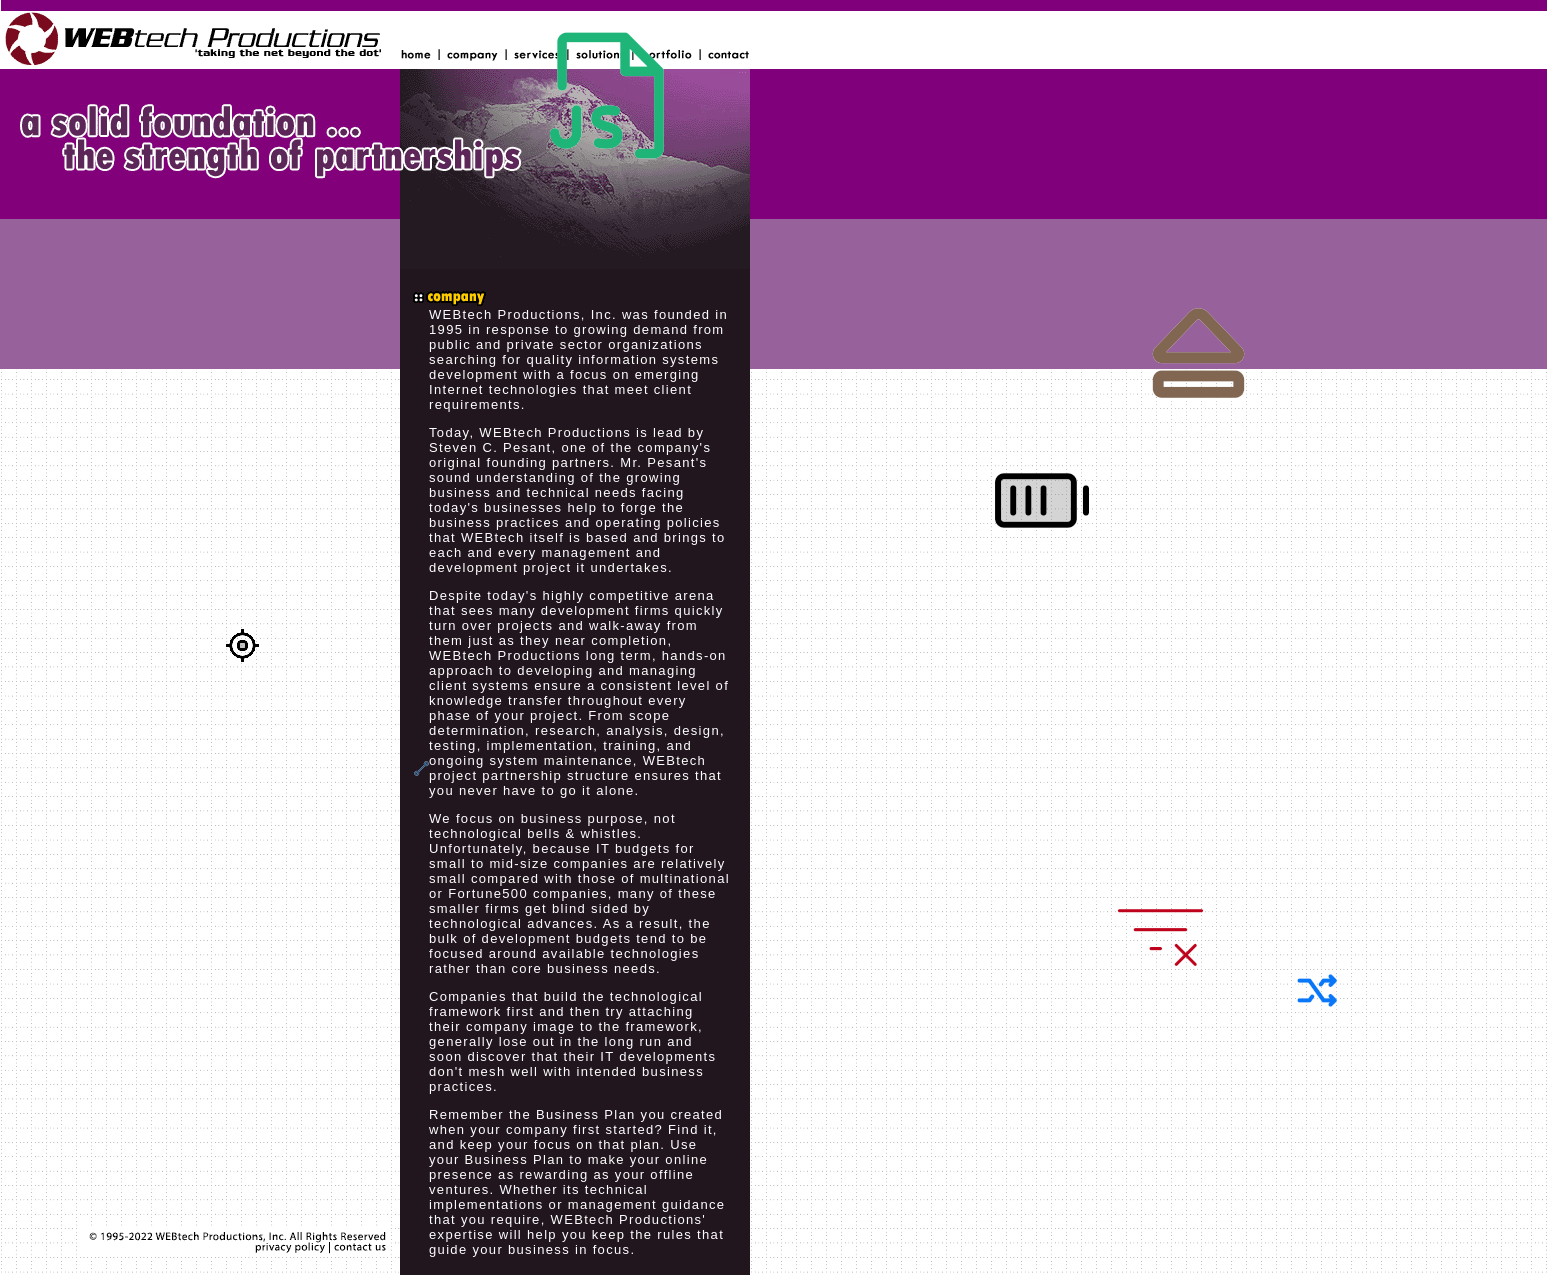 Image resolution: width=1547 pixels, height=1275 pixels. What do you see at coordinates (1198, 359) in the screenshot?
I see `eject media or removable device` at bounding box center [1198, 359].